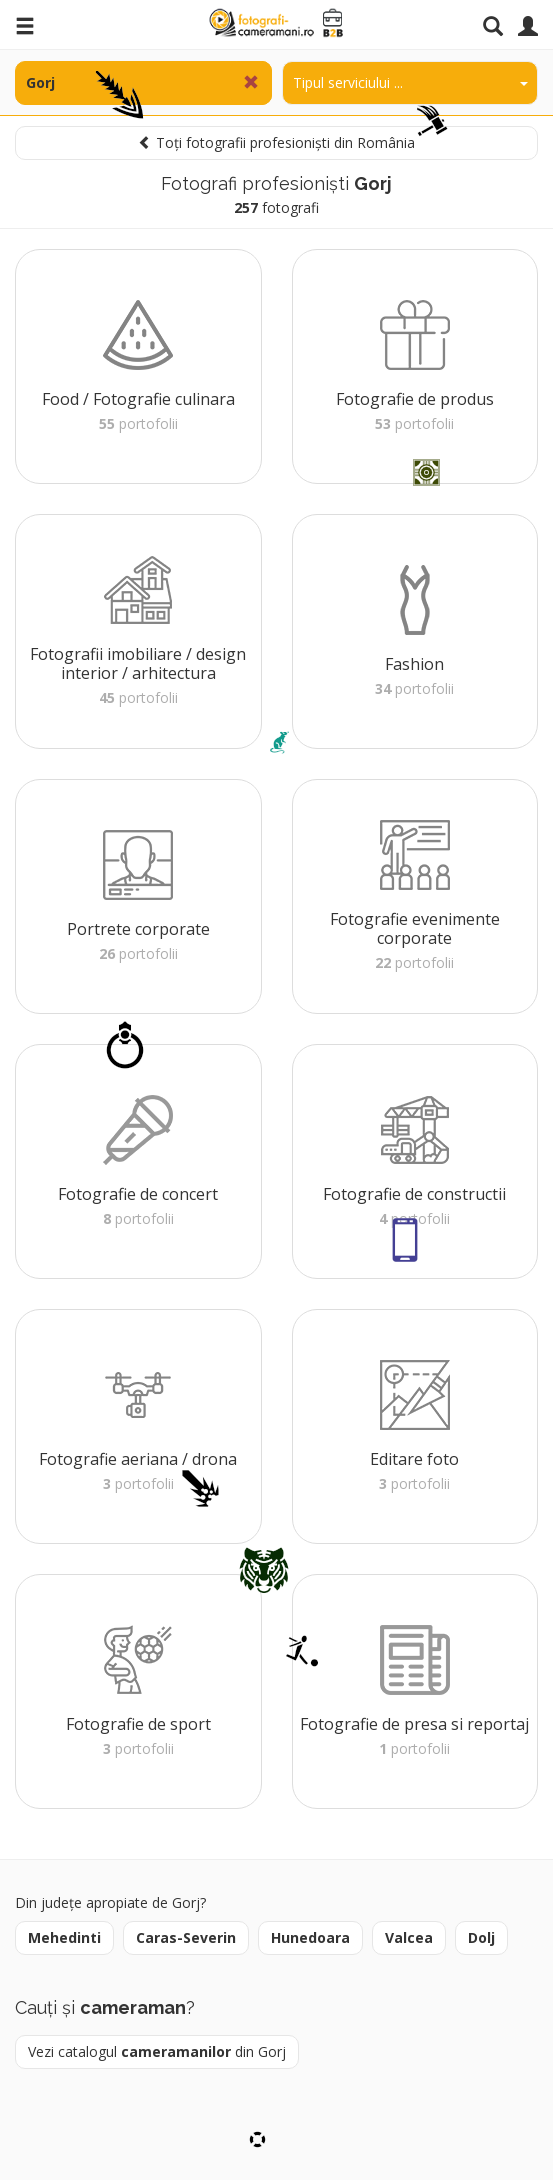  I want to click on activate a beam or energy attack, so click(200, 1488).